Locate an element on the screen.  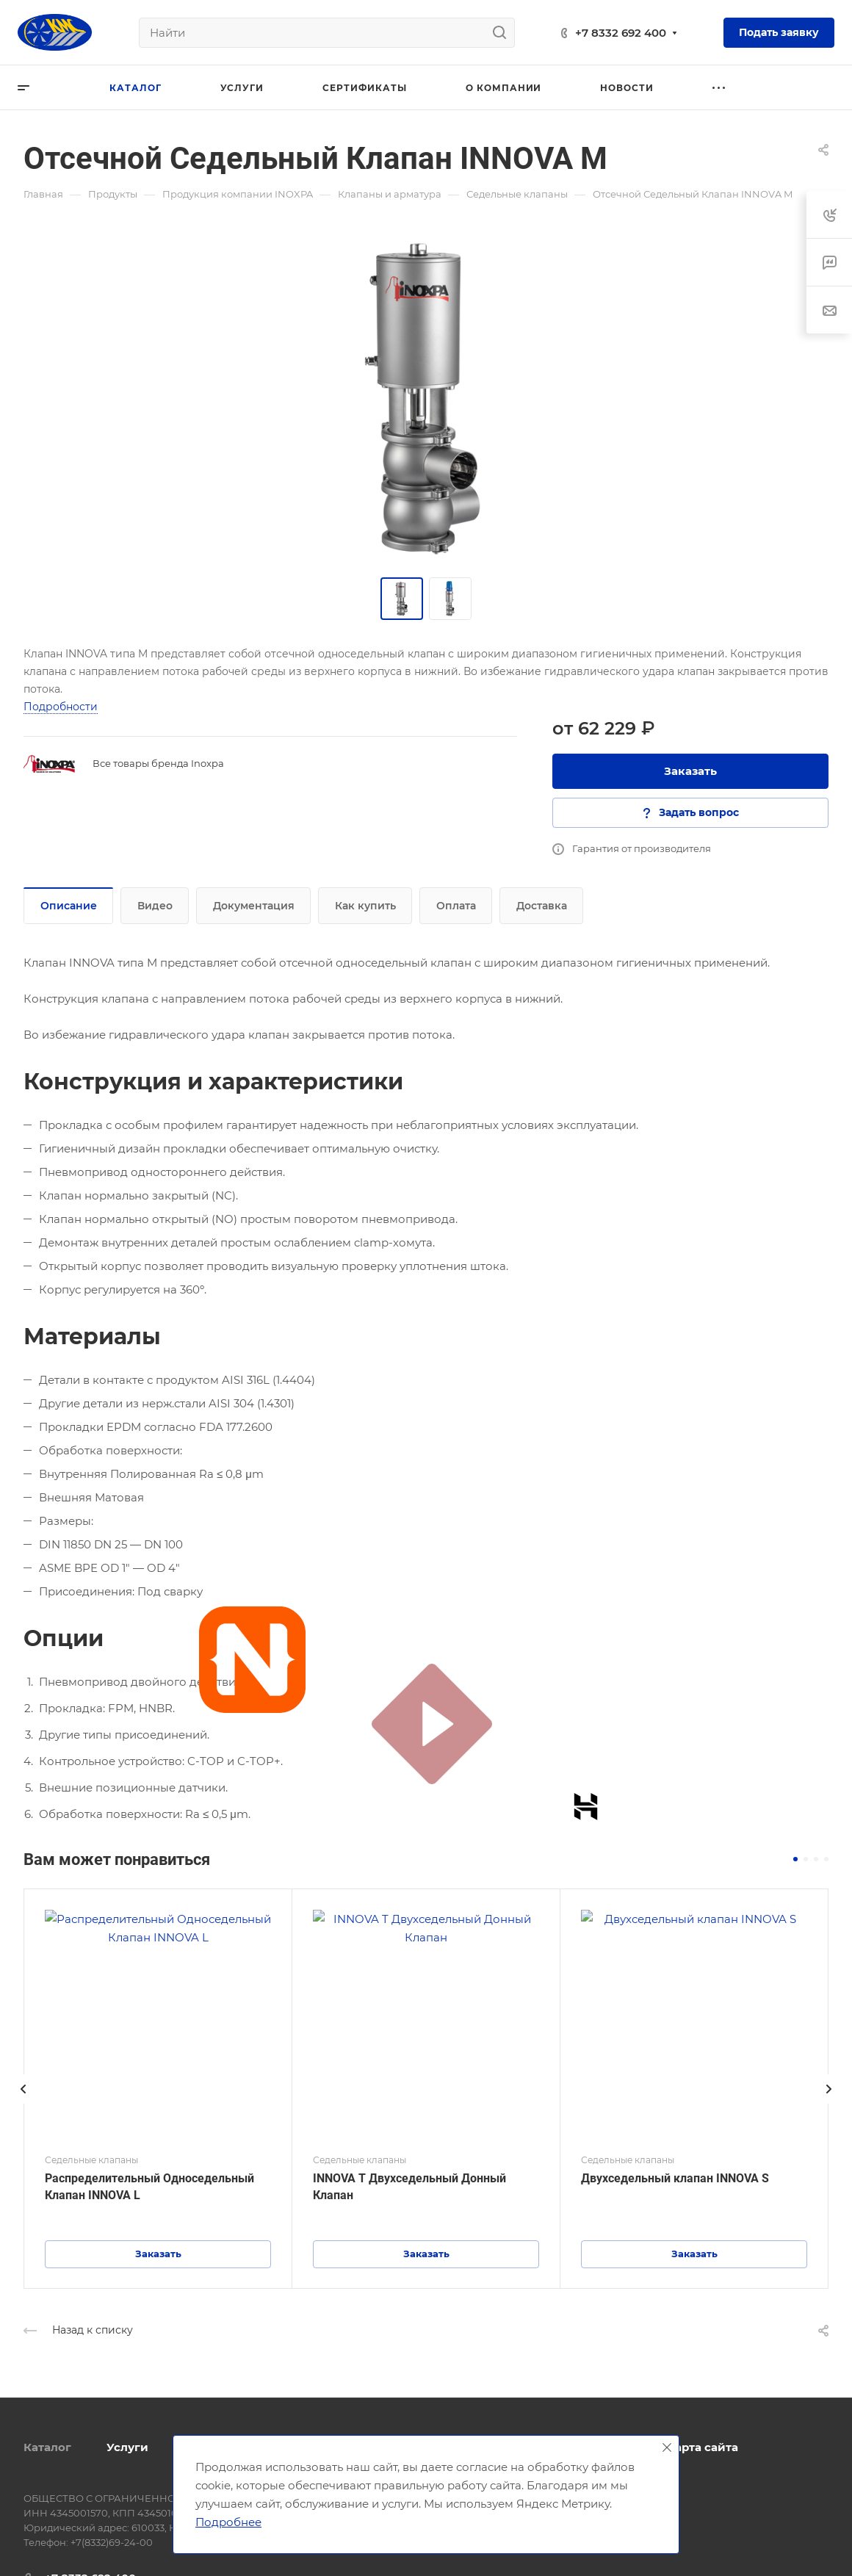
Hostinger web hosting service logo is located at coordinates (585, 1806).